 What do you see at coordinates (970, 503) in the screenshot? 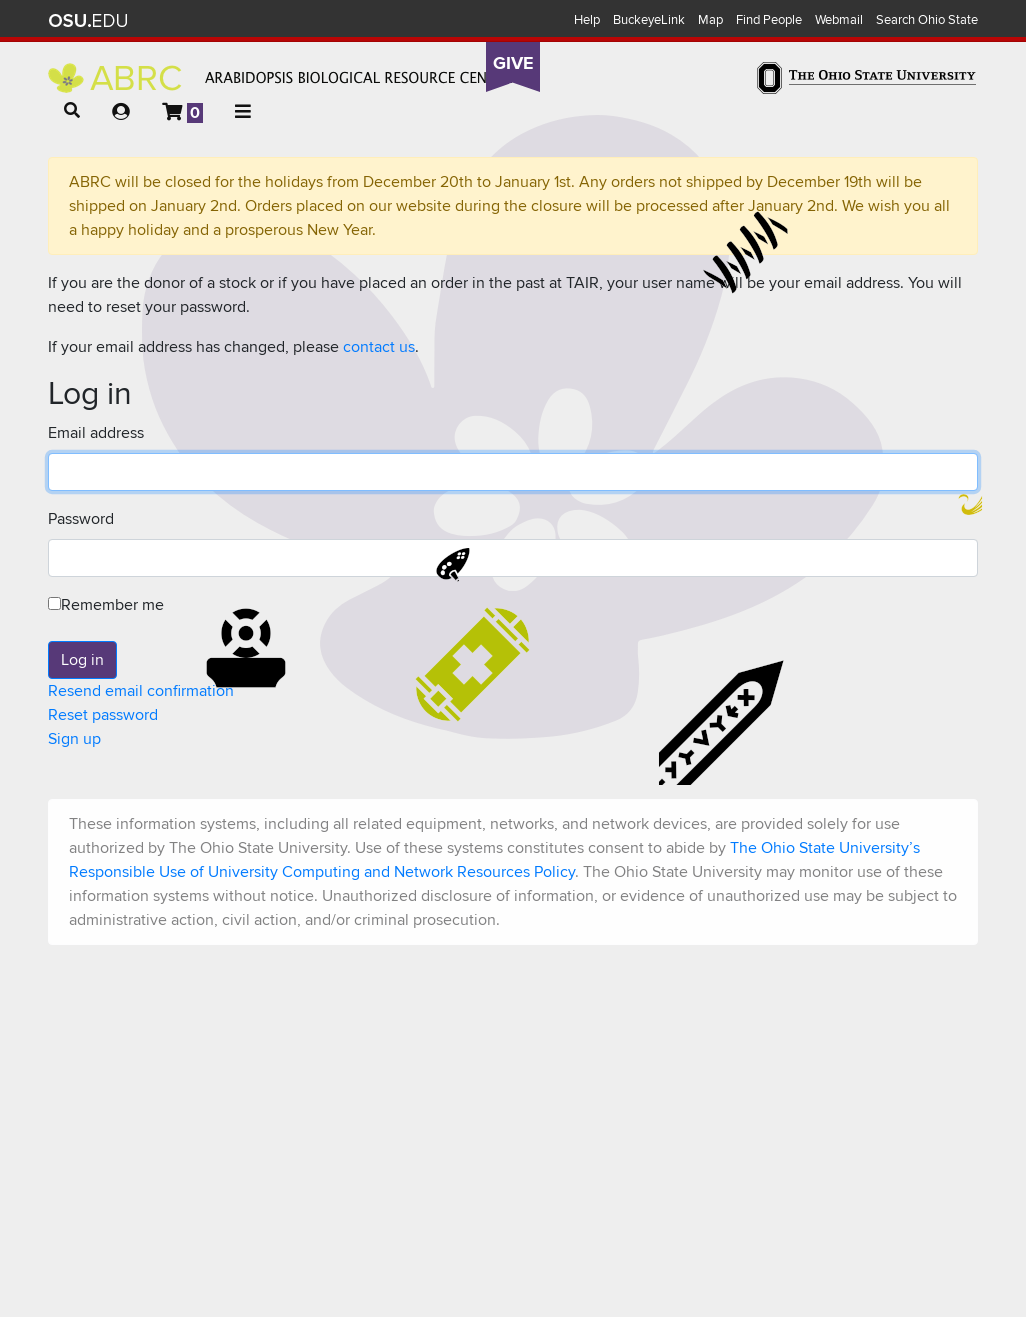
I see `swan or bird-themed game element` at bounding box center [970, 503].